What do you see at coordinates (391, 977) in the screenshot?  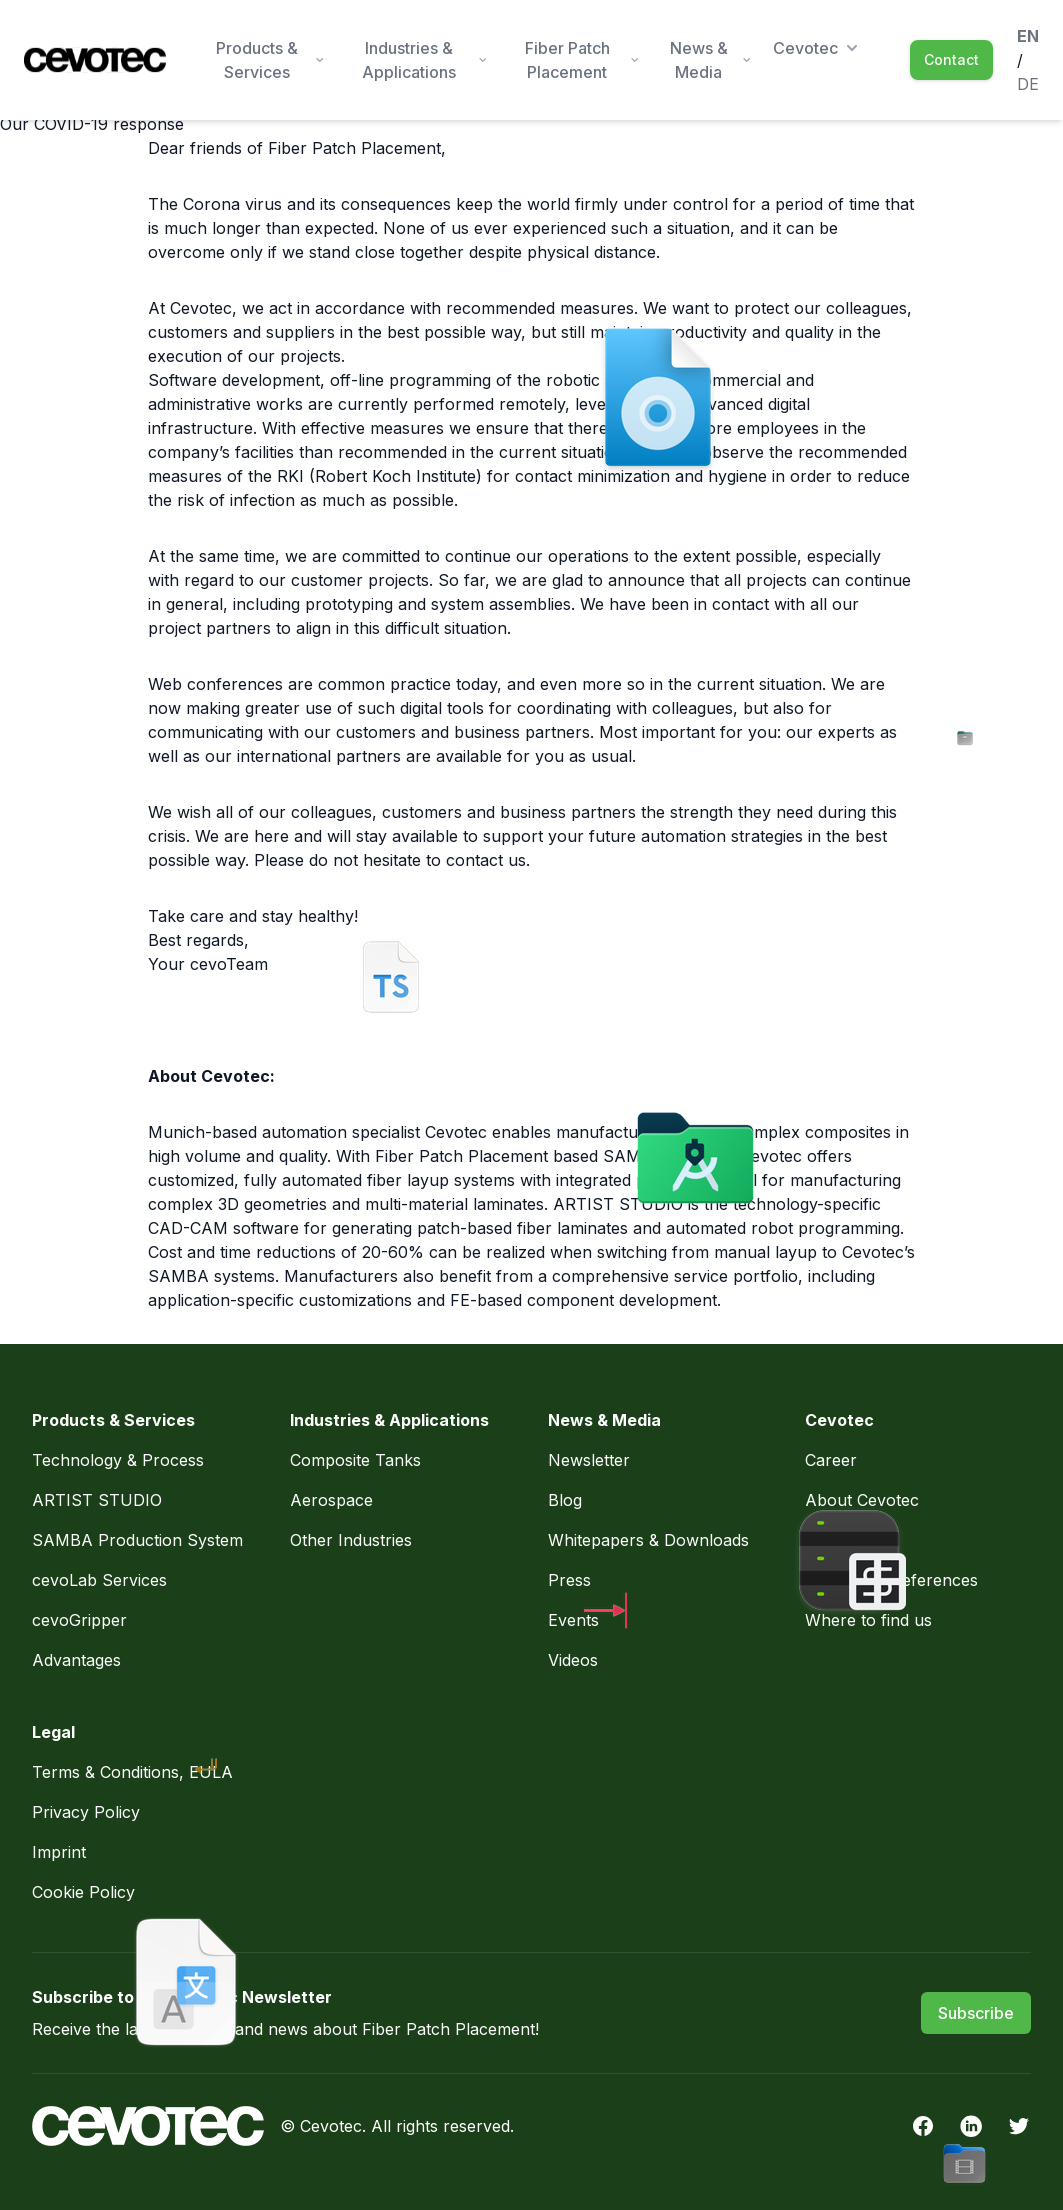 I see `typescript source code file` at bounding box center [391, 977].